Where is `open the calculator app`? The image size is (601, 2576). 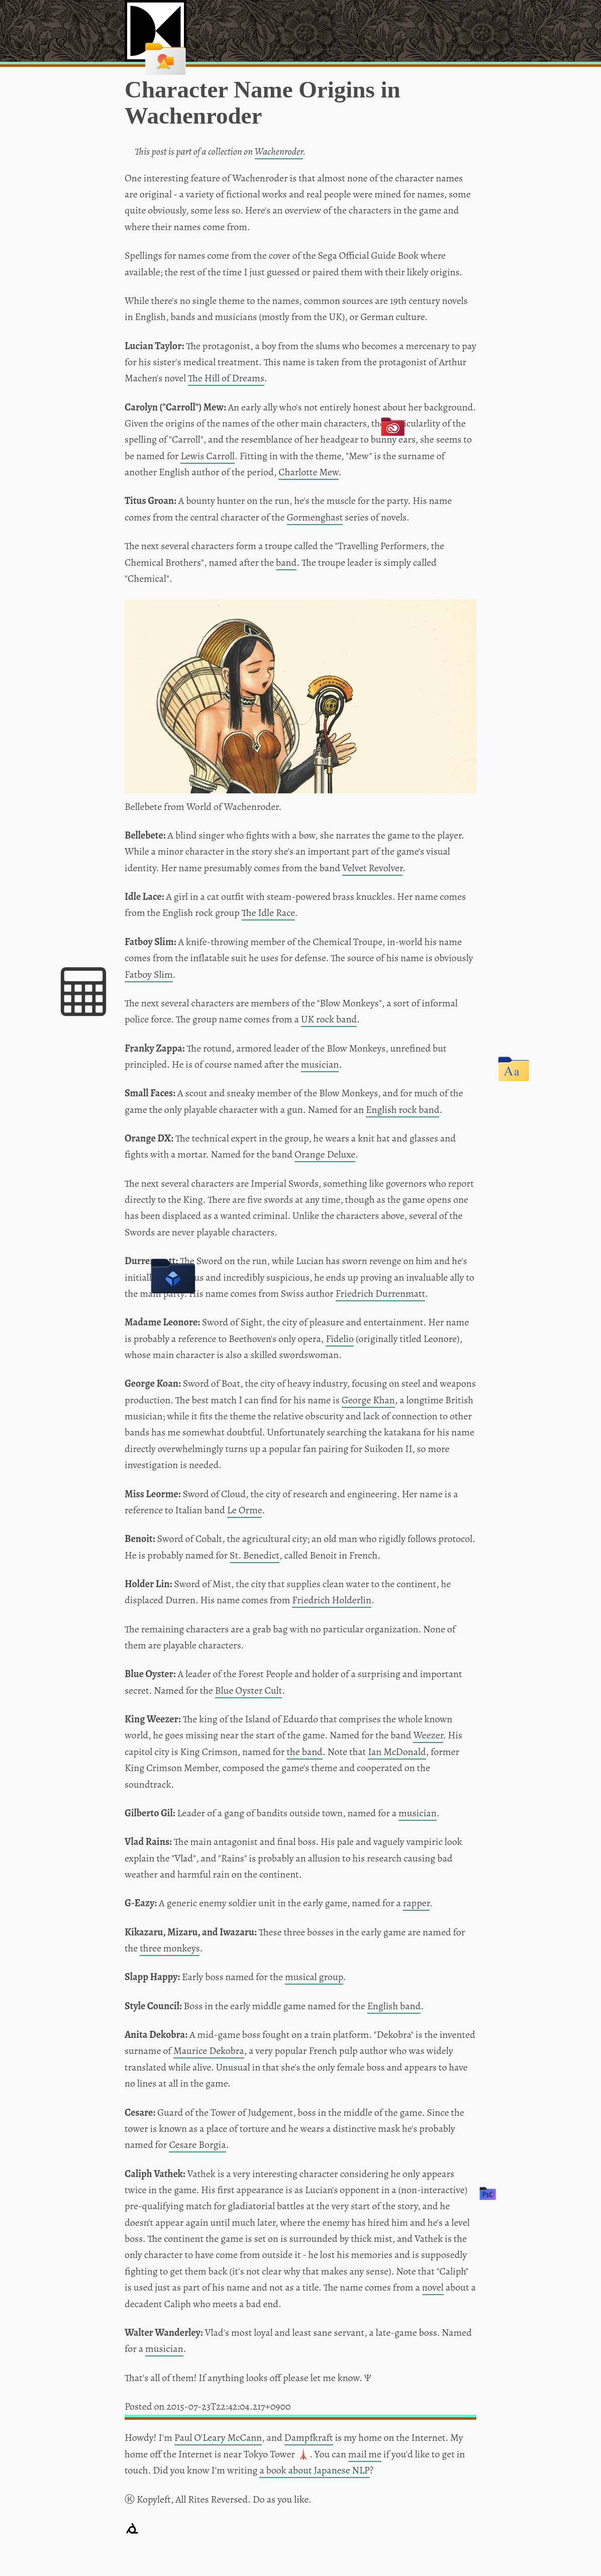
open the calculator app is located at coordinates (81, 991).